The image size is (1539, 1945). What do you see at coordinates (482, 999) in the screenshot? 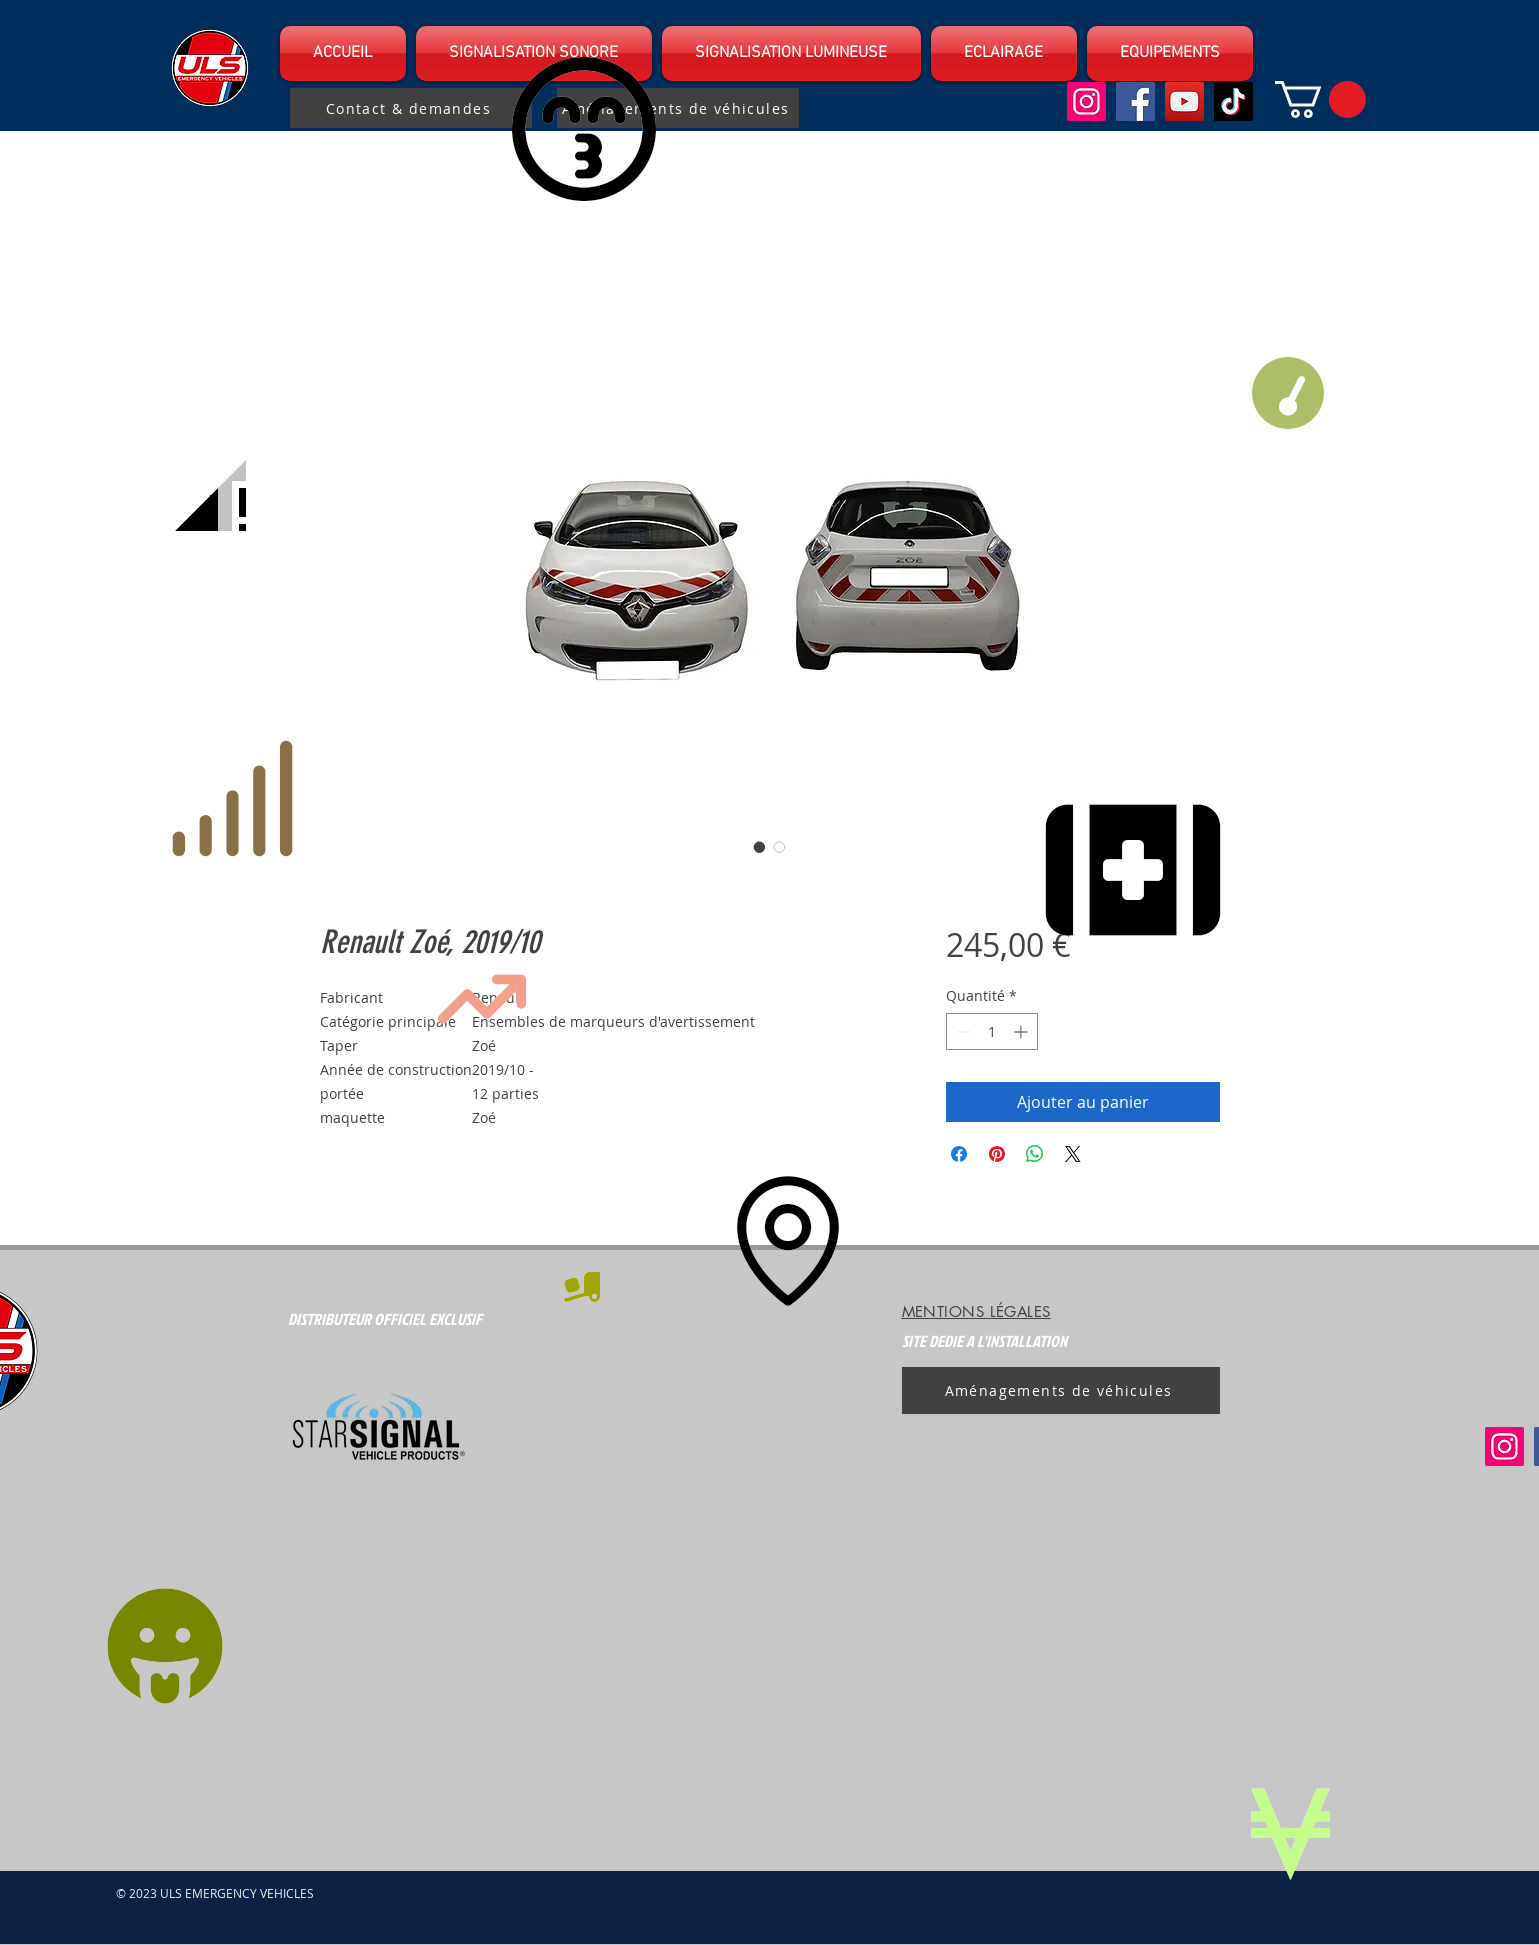
I see `view trending or popular content` at bounding box center [482, 999].